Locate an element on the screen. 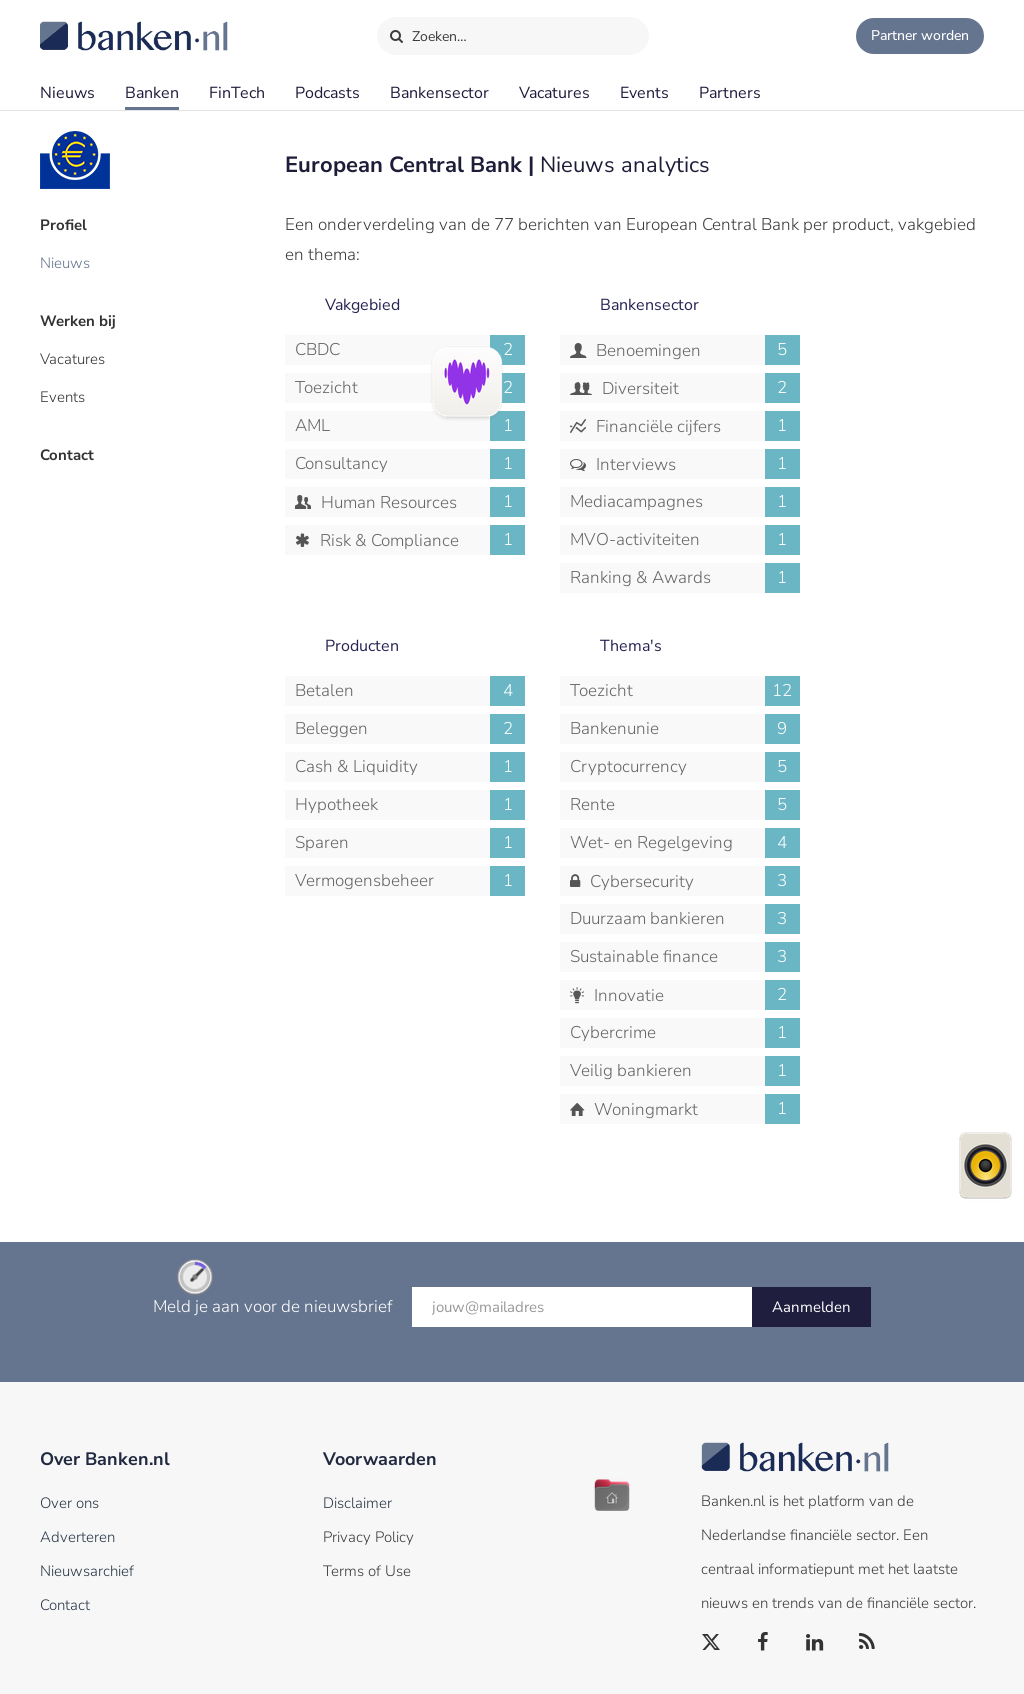  access your home folder is located at coordinates (612, 1495).